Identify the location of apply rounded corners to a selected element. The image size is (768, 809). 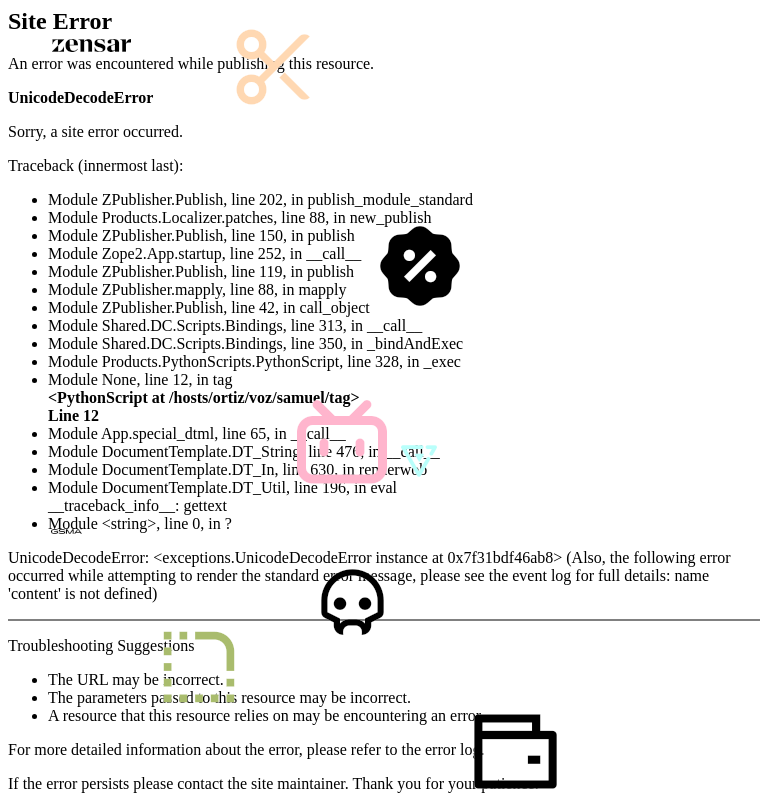
(199, 667).